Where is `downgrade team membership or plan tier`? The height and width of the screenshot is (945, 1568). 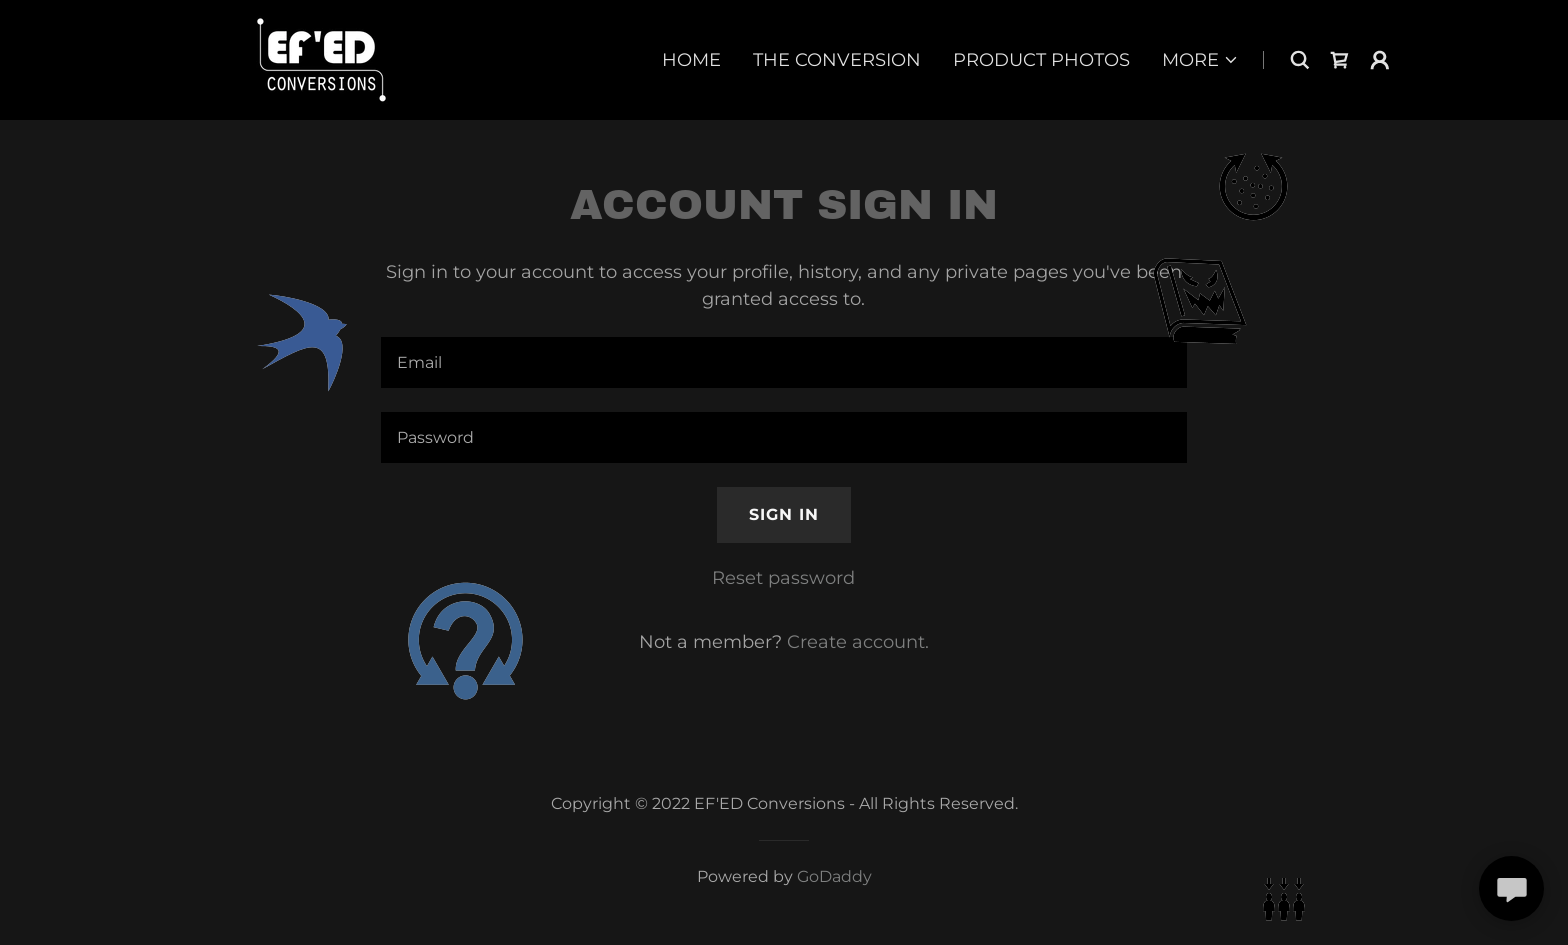
downgrade team membership or plan tier is located at coordinates (1284, 899).